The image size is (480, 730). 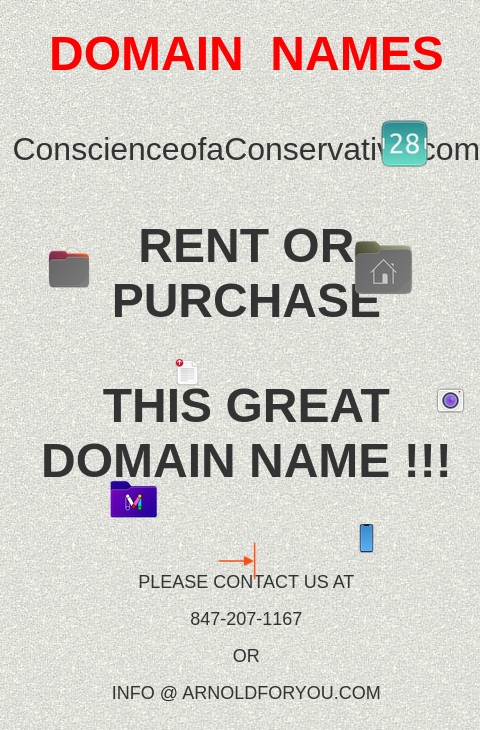 I want to click on open the office calendar app, so click(x=404, y=143).